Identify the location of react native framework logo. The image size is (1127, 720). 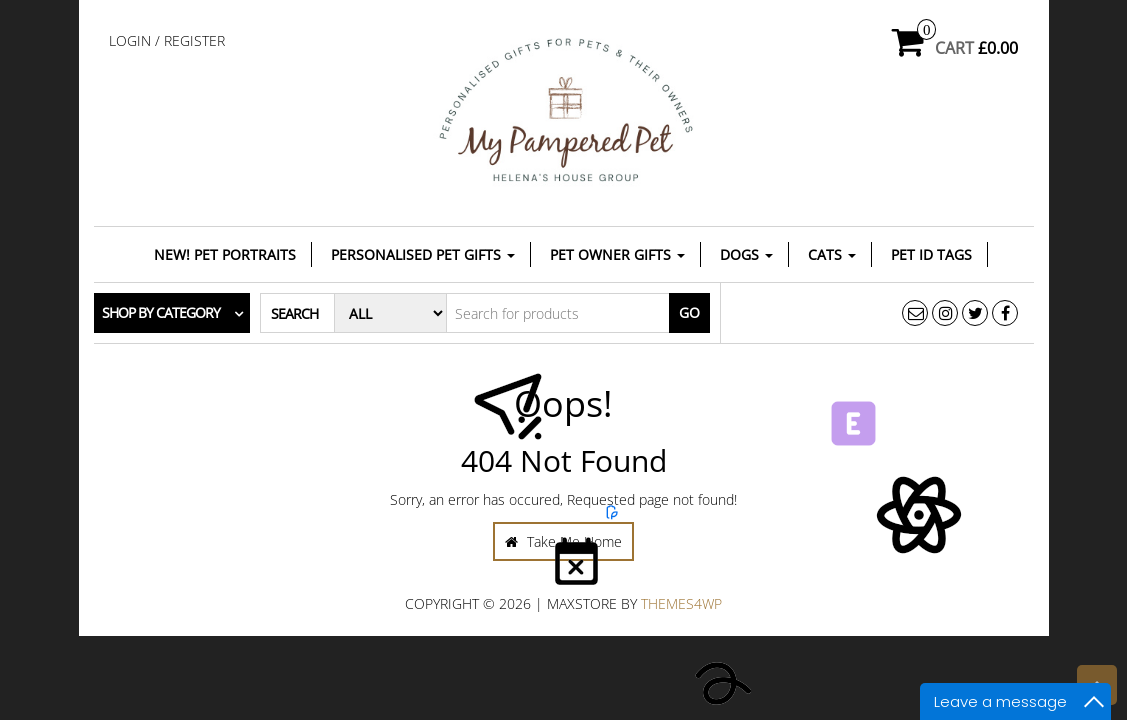
(919, 515).